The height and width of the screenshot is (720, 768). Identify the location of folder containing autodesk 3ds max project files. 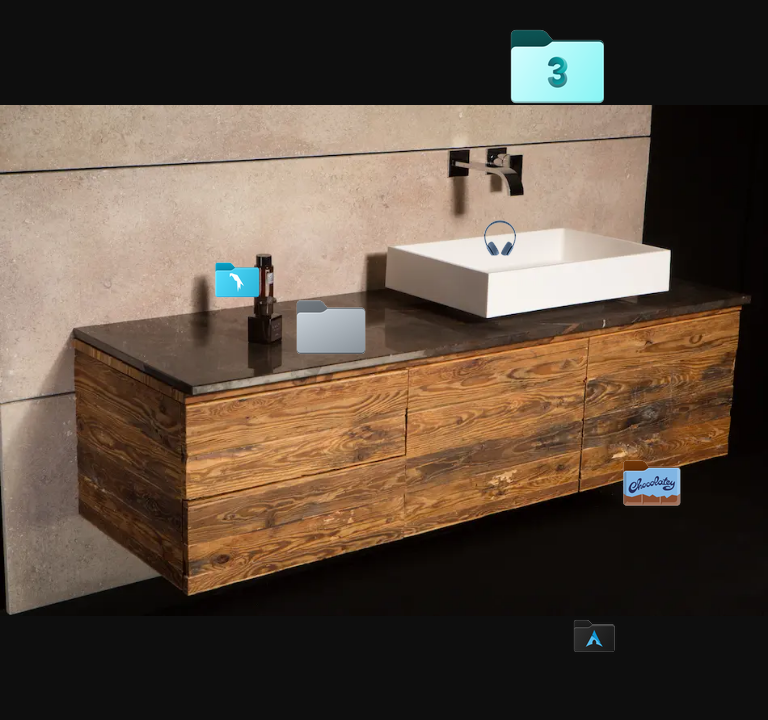
(557, 69).